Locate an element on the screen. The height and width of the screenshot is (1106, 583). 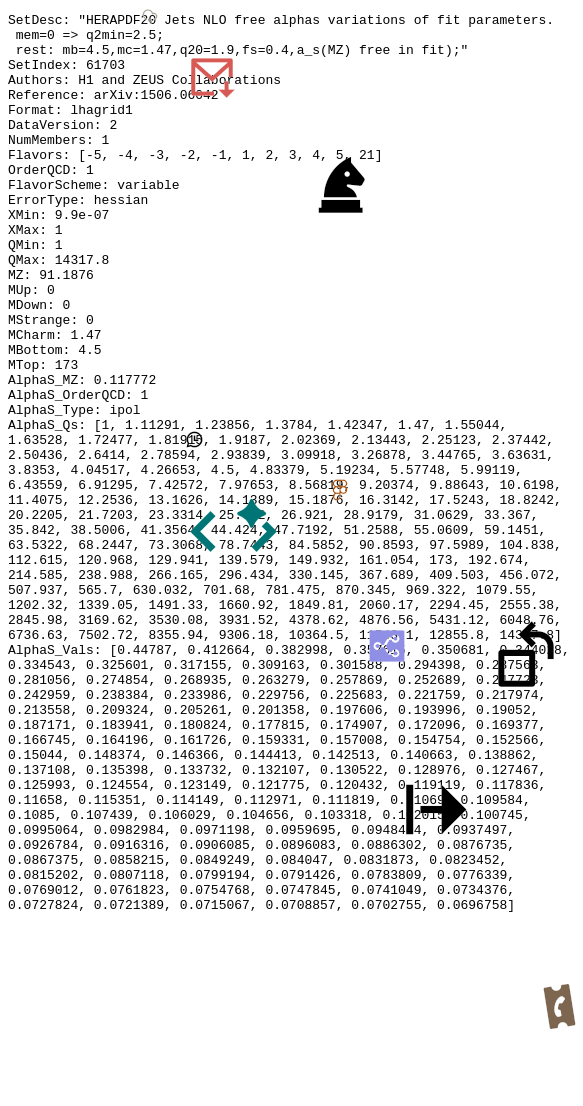
play chess game is located at coordinates (342, 187).